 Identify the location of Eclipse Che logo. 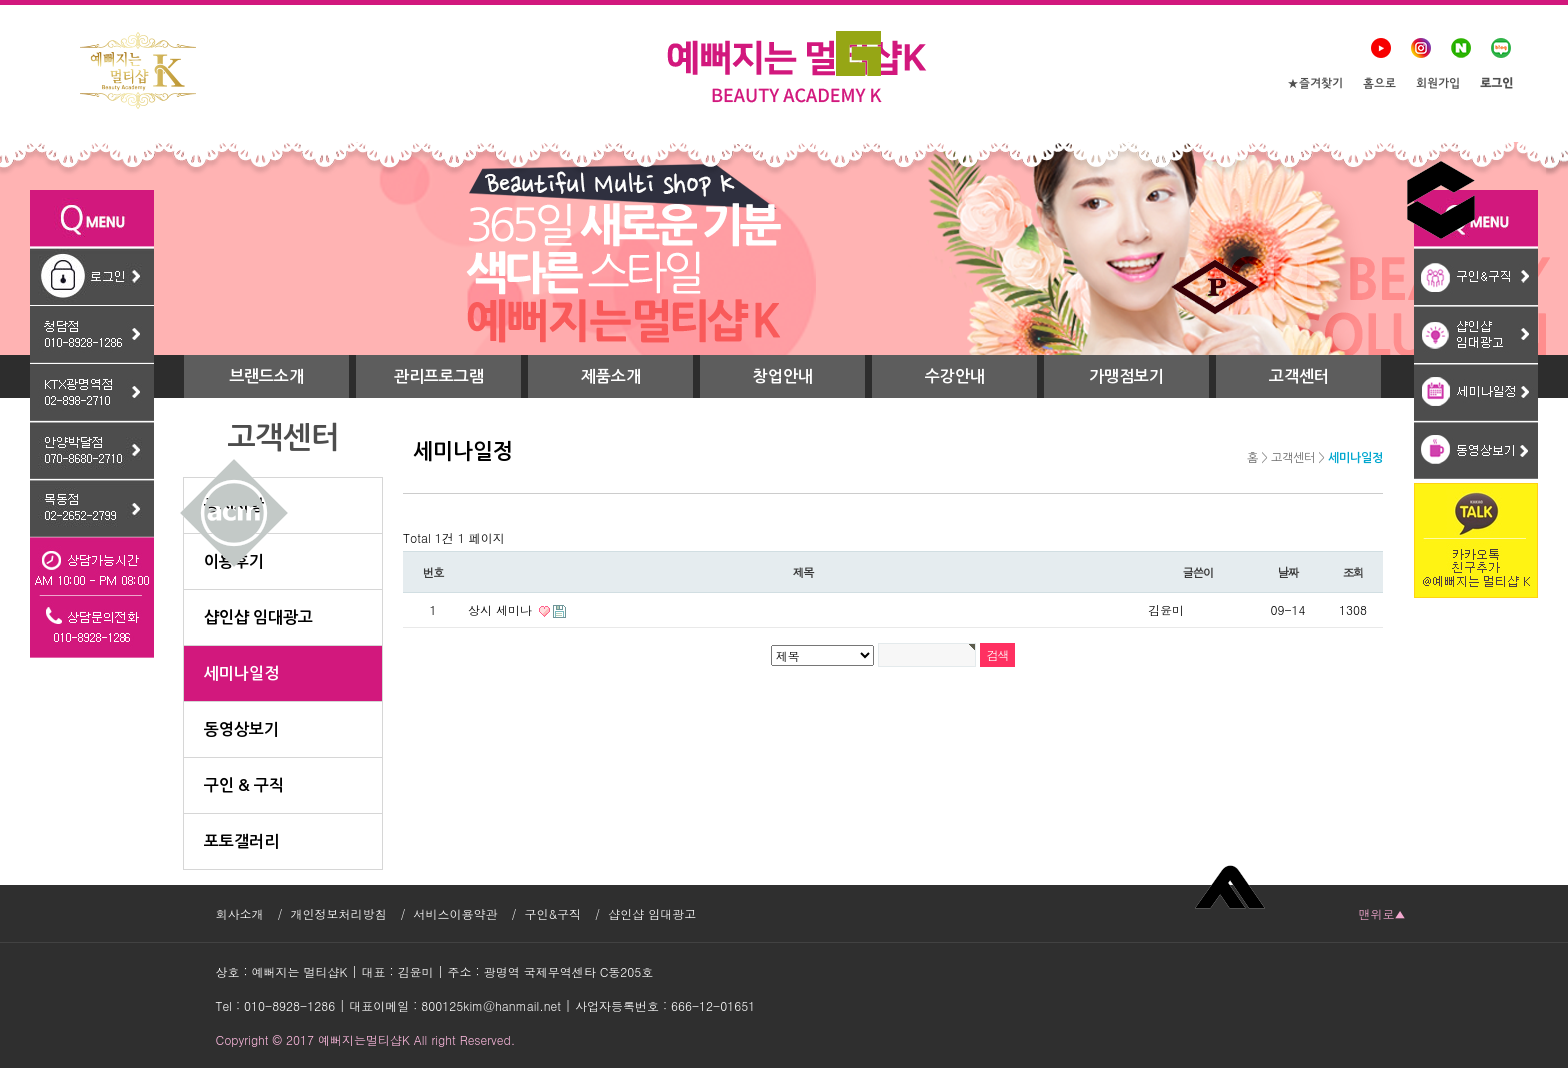
(1441, 200).